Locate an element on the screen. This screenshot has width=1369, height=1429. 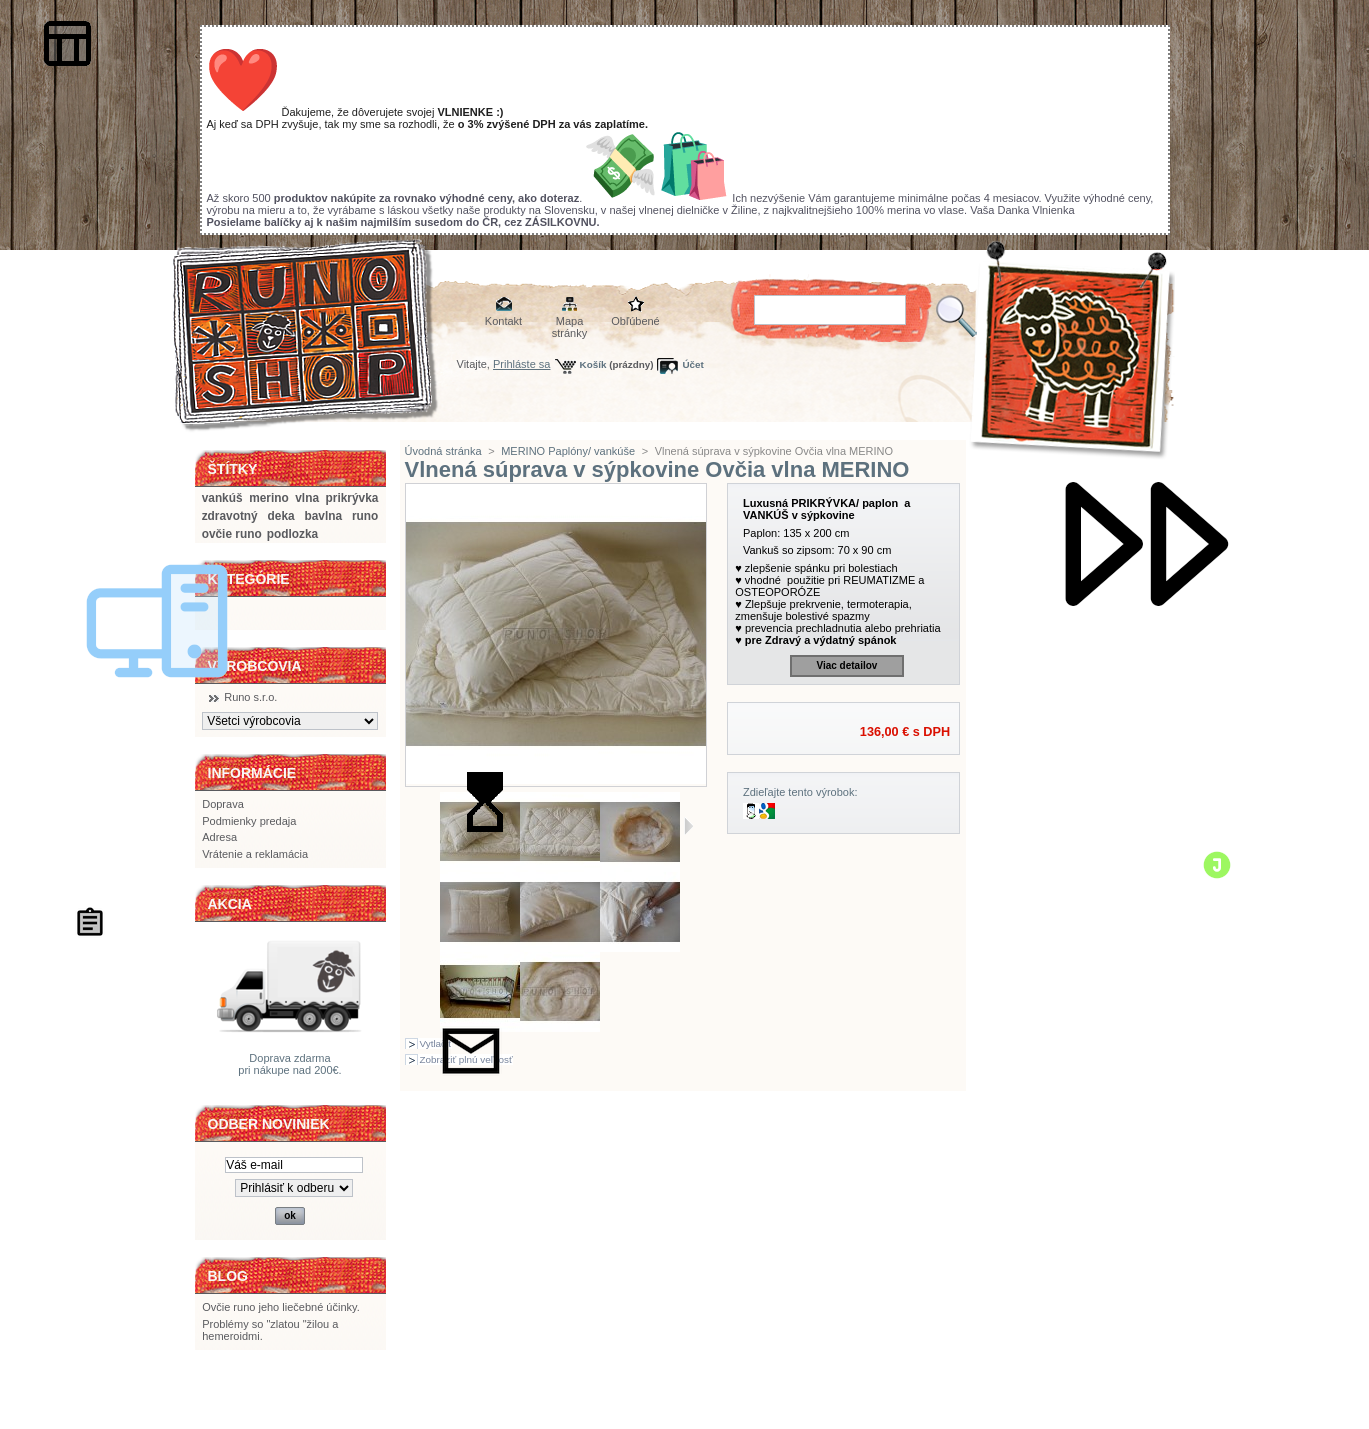
open your email inbox is located at coordinates (471, 1051).